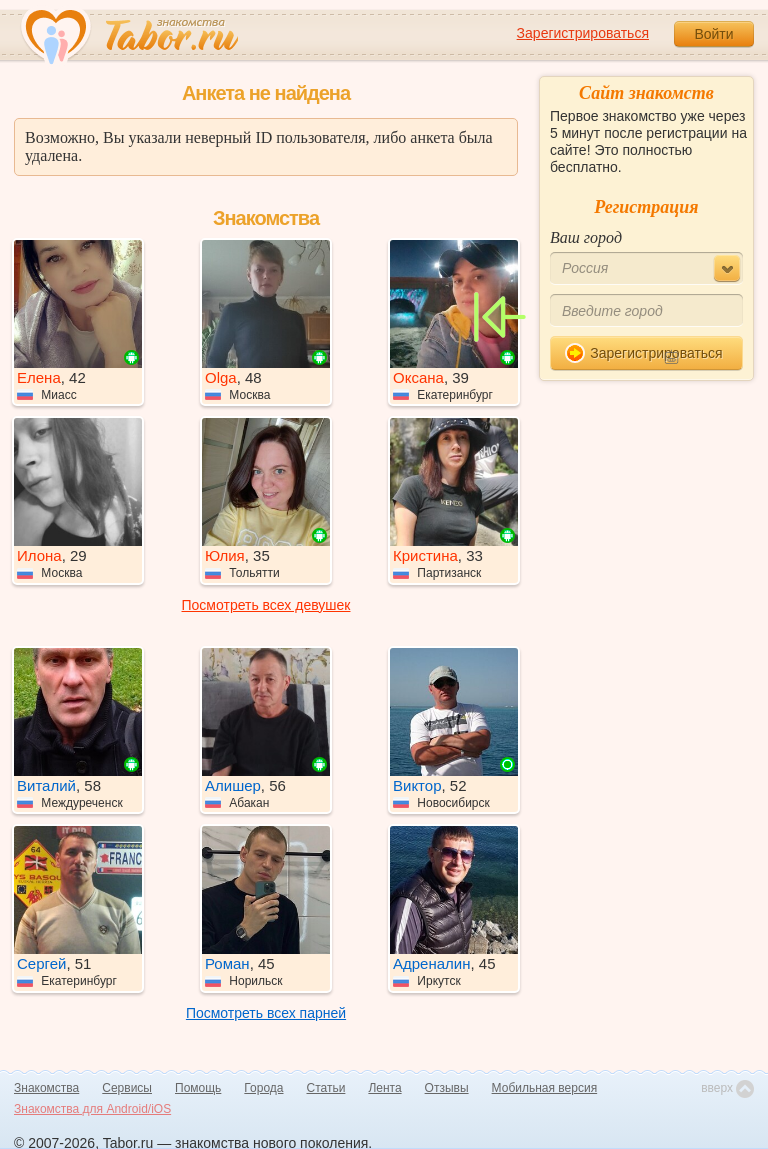  What do you see at coordinates (499, 317) in the screenshot?
I see `go back to the beginning` at bounding box center [499, 317].